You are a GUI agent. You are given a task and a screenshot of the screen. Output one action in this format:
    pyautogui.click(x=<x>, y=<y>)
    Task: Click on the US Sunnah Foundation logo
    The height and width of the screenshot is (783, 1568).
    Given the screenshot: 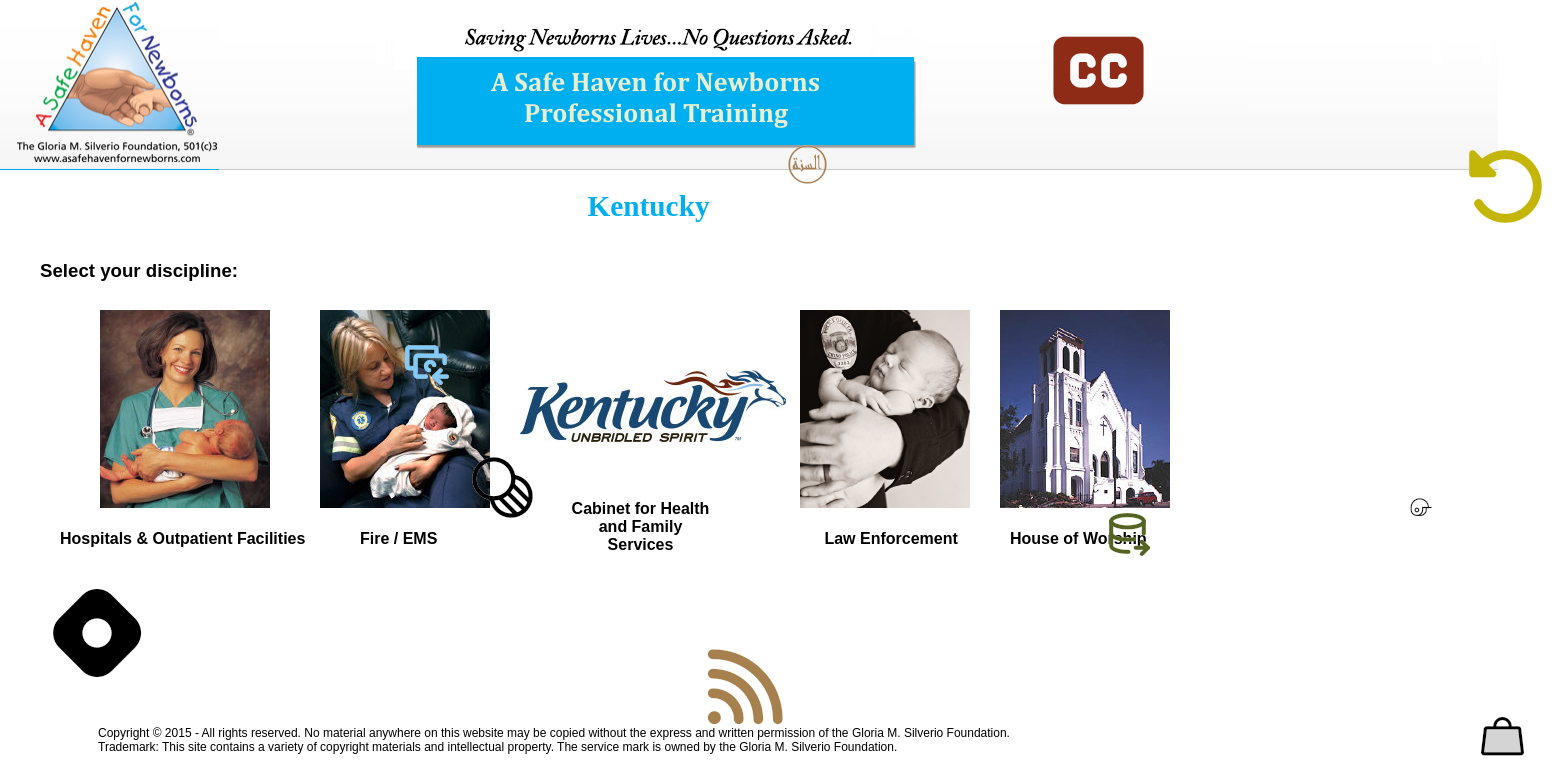 What is the action you would take?
    pyautogui.click(x=807, y=163)
    